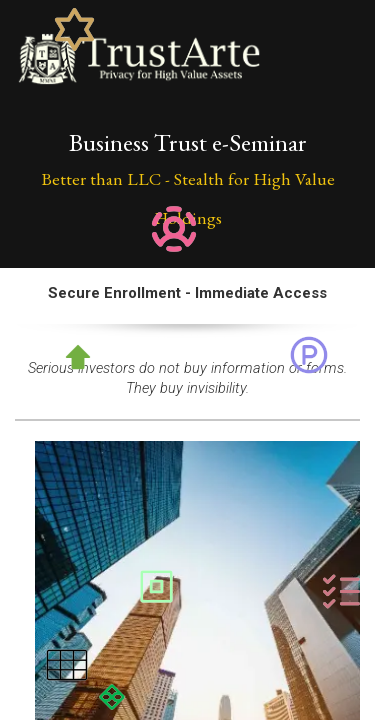 The image size is (375, 720). I want to click on find nearby parking locations, so click(309, 355).